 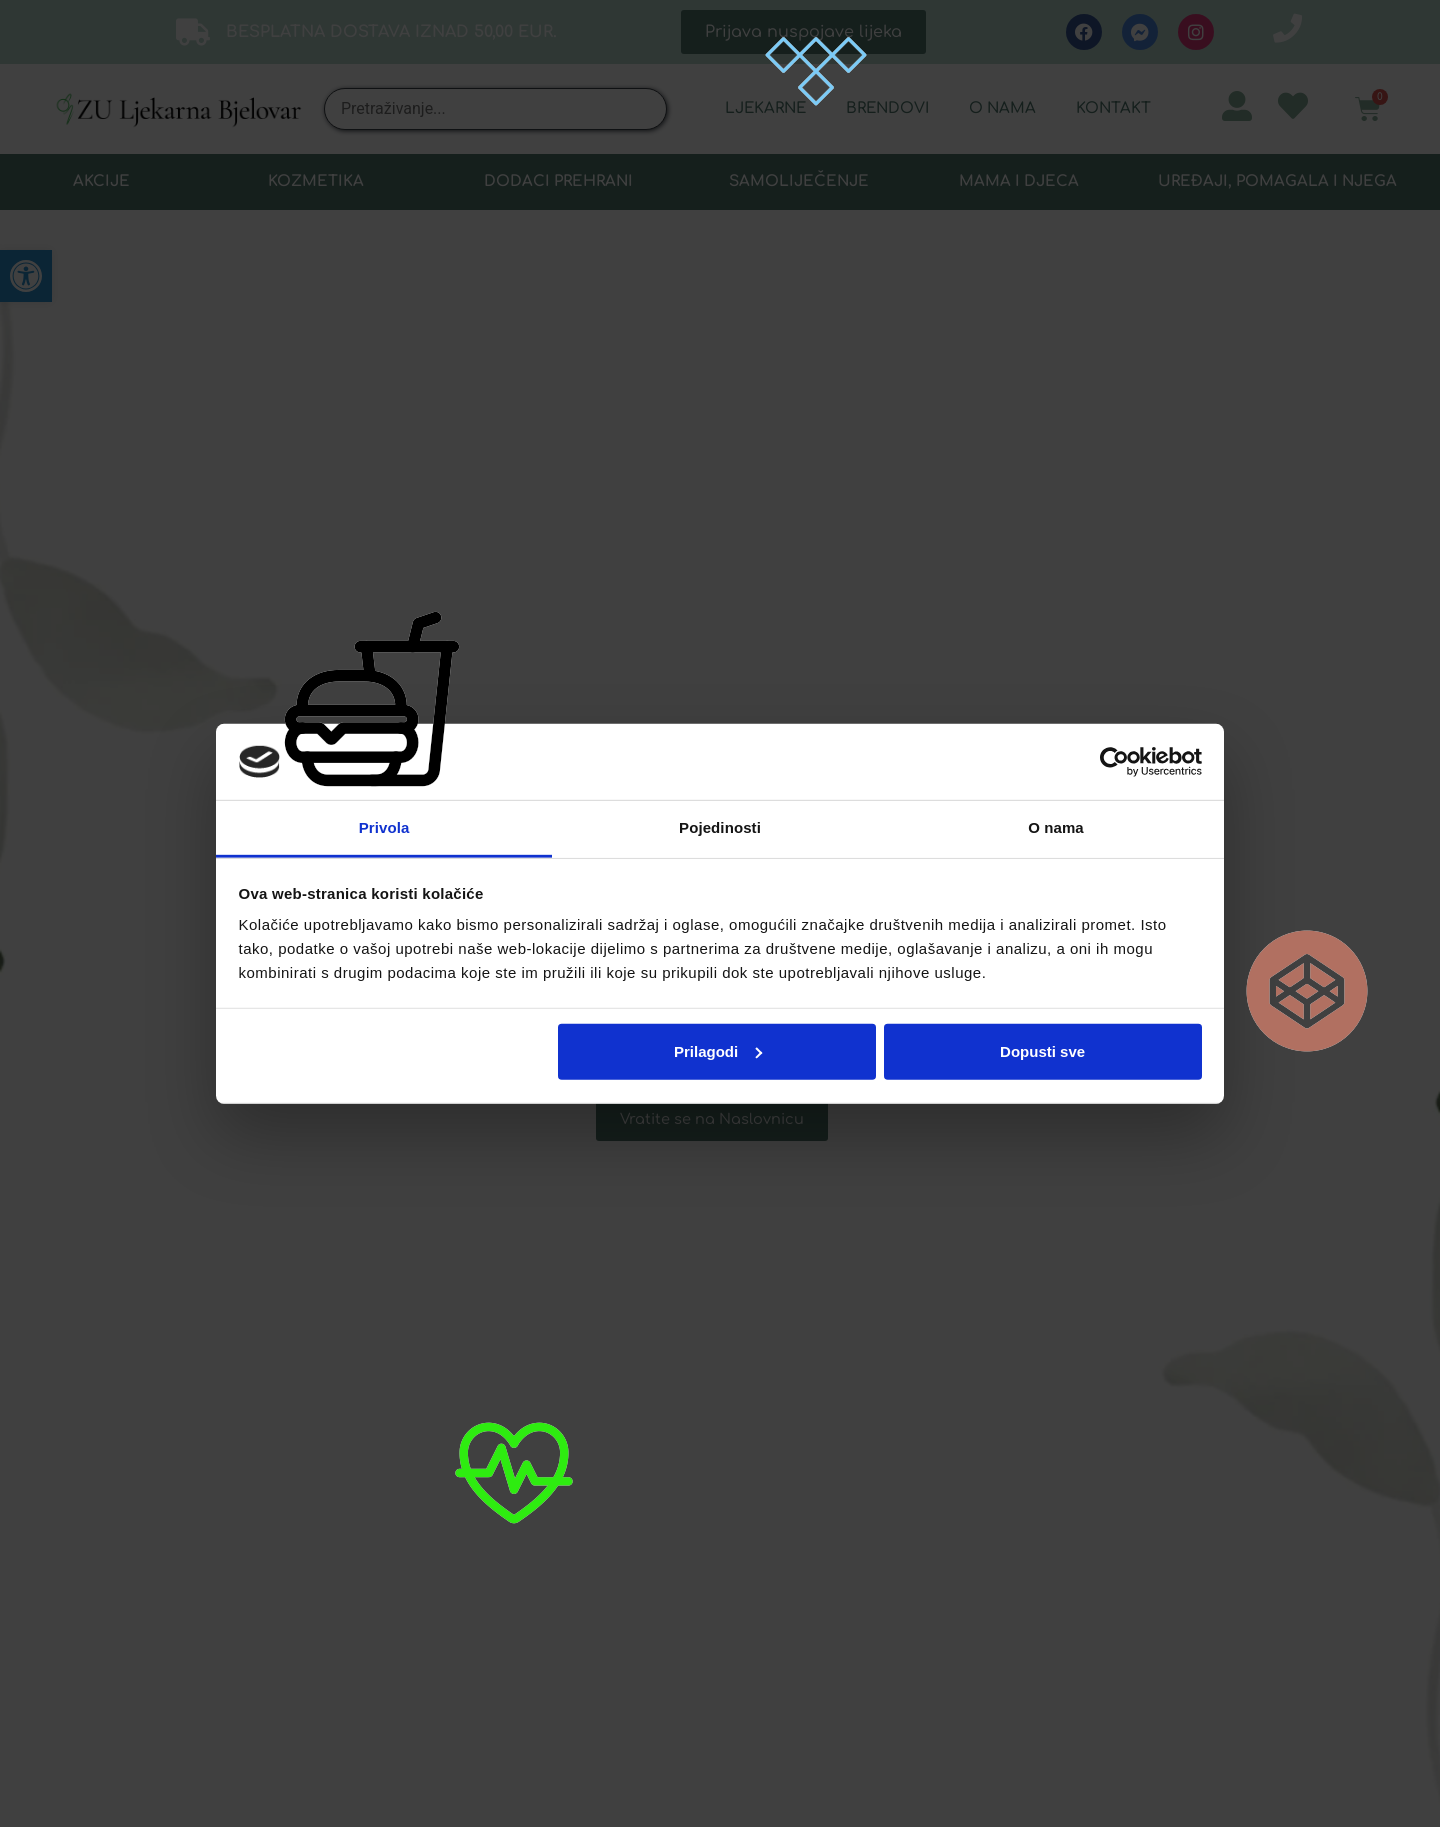 I want to click on access fitness tracking features, so click(x=514, y=1473).